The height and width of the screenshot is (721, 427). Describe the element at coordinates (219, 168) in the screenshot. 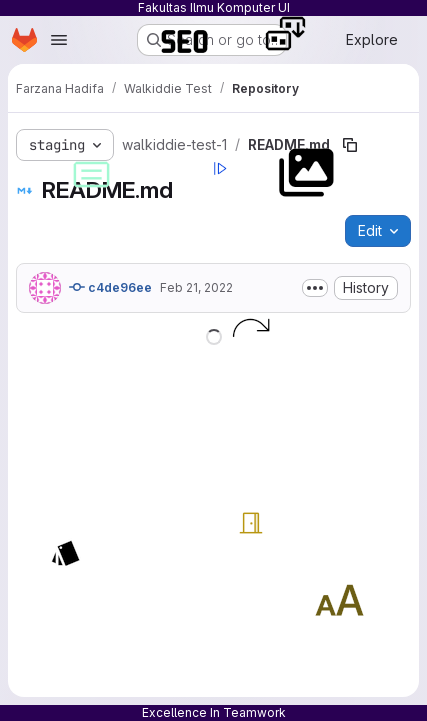

I see `continue debugging past current breakpoint` at that location.